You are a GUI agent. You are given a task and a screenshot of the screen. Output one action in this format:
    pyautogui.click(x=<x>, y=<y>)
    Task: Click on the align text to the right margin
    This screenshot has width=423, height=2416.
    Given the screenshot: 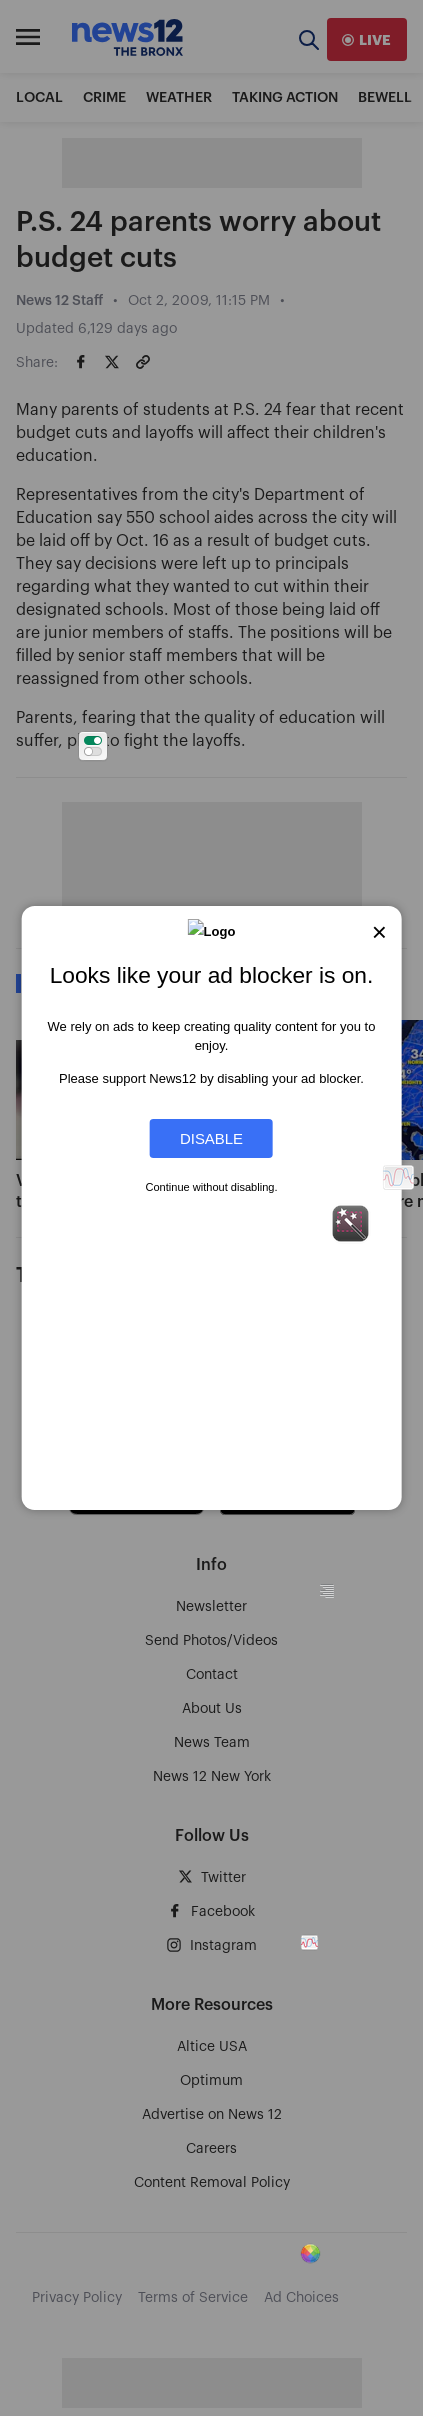 What is the action you would take?
    pyautogui.click(x=327, y=1591)
    